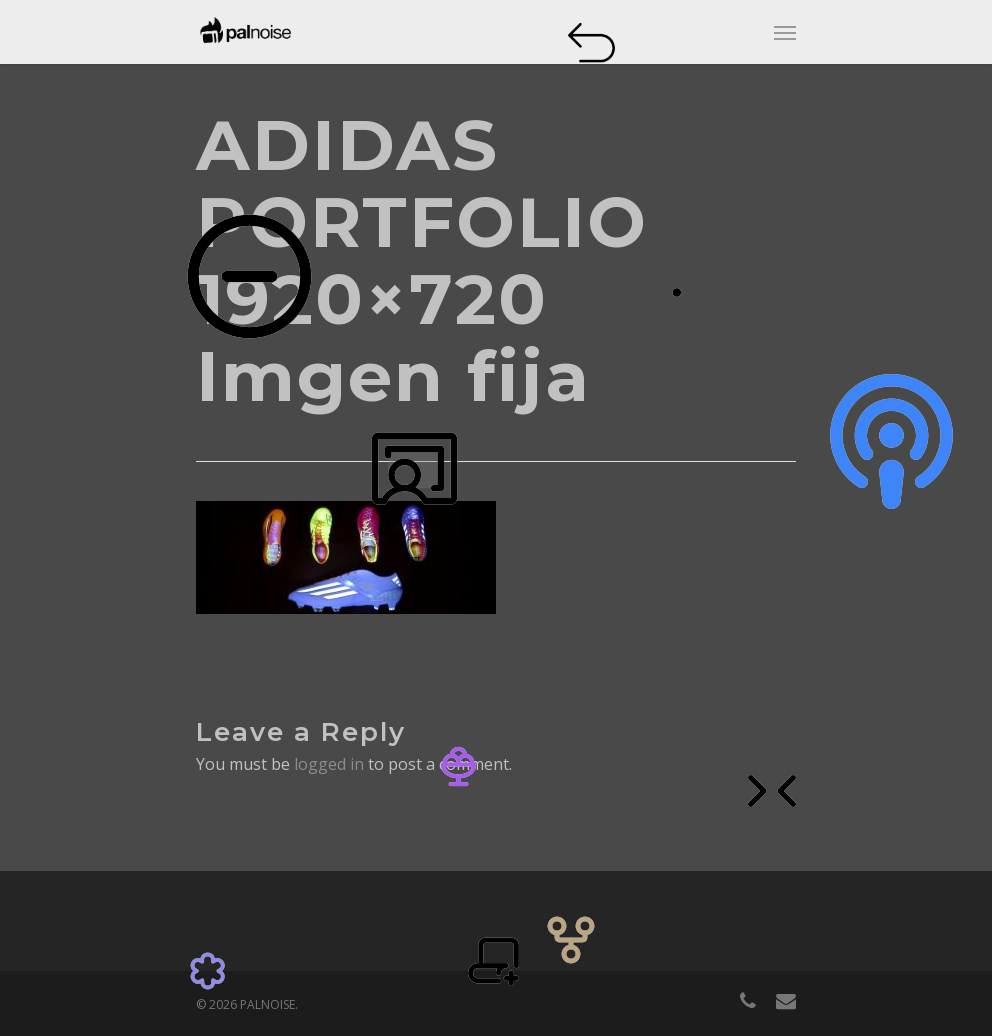 Image resolution: width=992 pixels, height=1036 pixels. I want to click on undo previous action, so click(591, 44).